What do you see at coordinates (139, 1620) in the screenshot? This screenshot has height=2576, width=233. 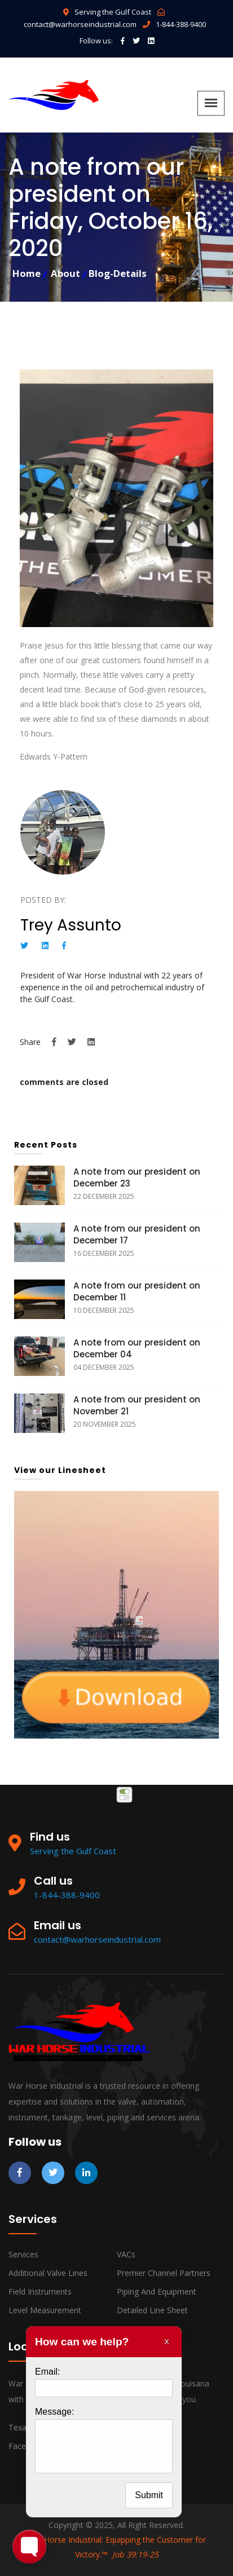 I see `open evince document viewer` at bounding box center [139, 1620].